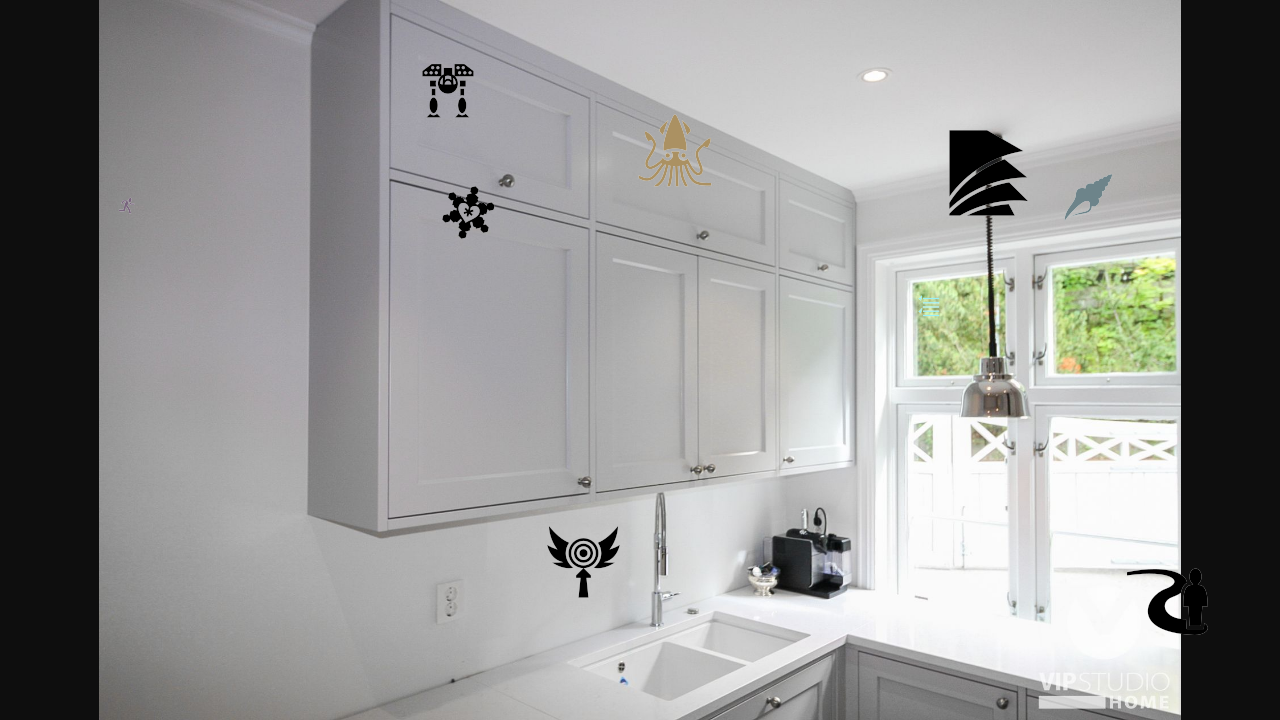 The height and width of the screenshot is (720, 1280). What do you see at coordinates (448, 91) in the screenshot?
I see `select missile mech unit in game` at bounding box center [448, 91].